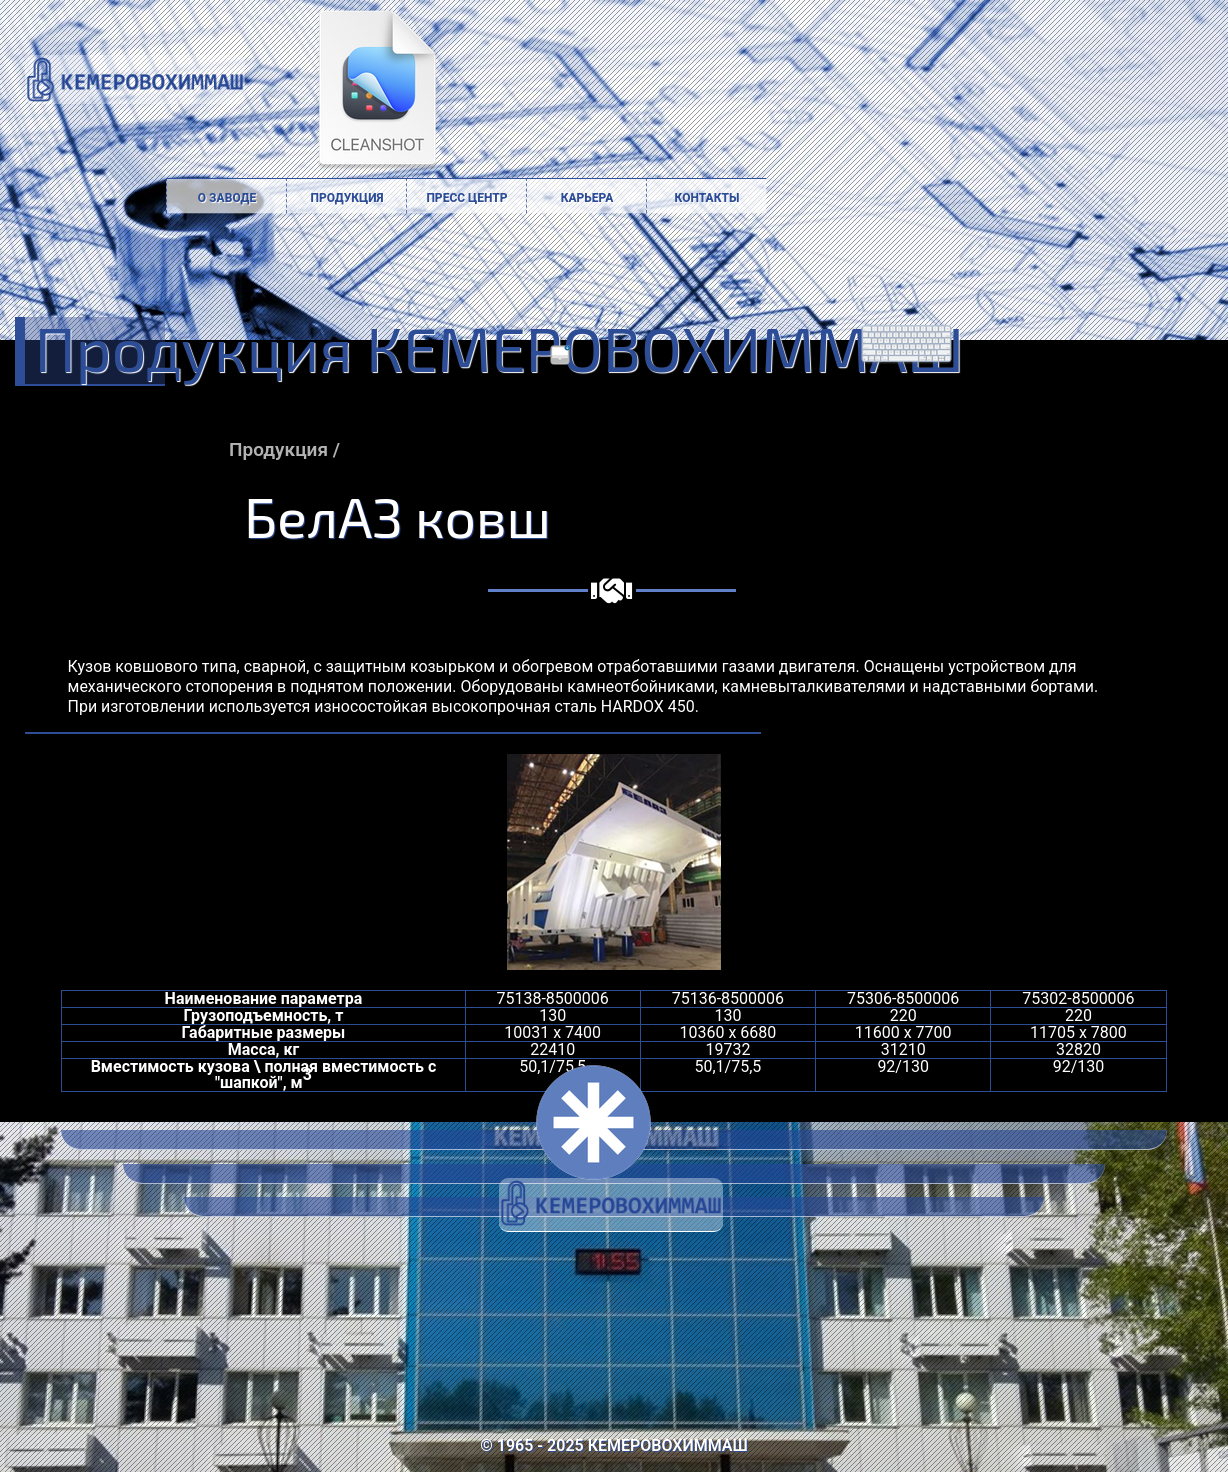  Describe the element at coordinates (560, 355) in the screenshot. I see `open your email inbox` at that location.